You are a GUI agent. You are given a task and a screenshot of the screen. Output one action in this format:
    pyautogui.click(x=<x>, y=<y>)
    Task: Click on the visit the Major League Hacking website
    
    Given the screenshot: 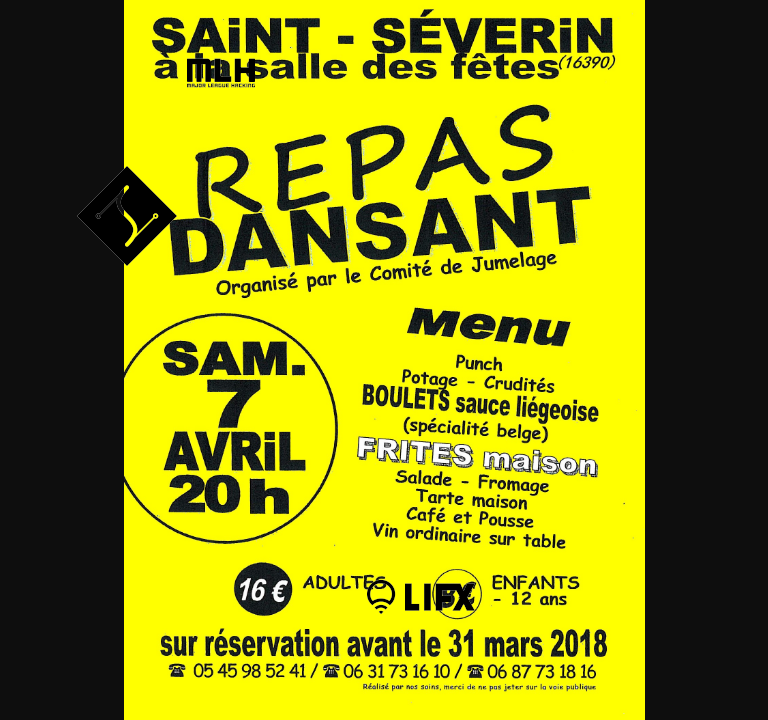 What is the action you would take?
    pyautogui.click(x=221, y=73)
    